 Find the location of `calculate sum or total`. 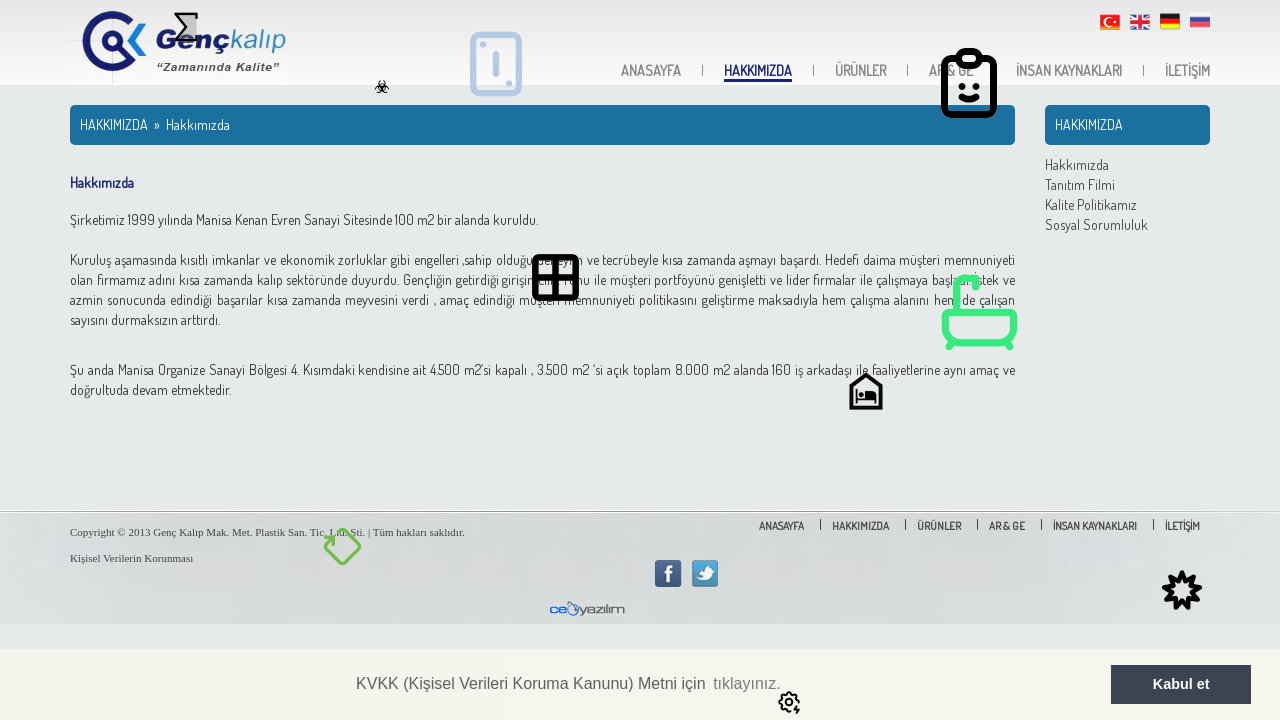

calculate sum or total is located at coordinates (186, 27).